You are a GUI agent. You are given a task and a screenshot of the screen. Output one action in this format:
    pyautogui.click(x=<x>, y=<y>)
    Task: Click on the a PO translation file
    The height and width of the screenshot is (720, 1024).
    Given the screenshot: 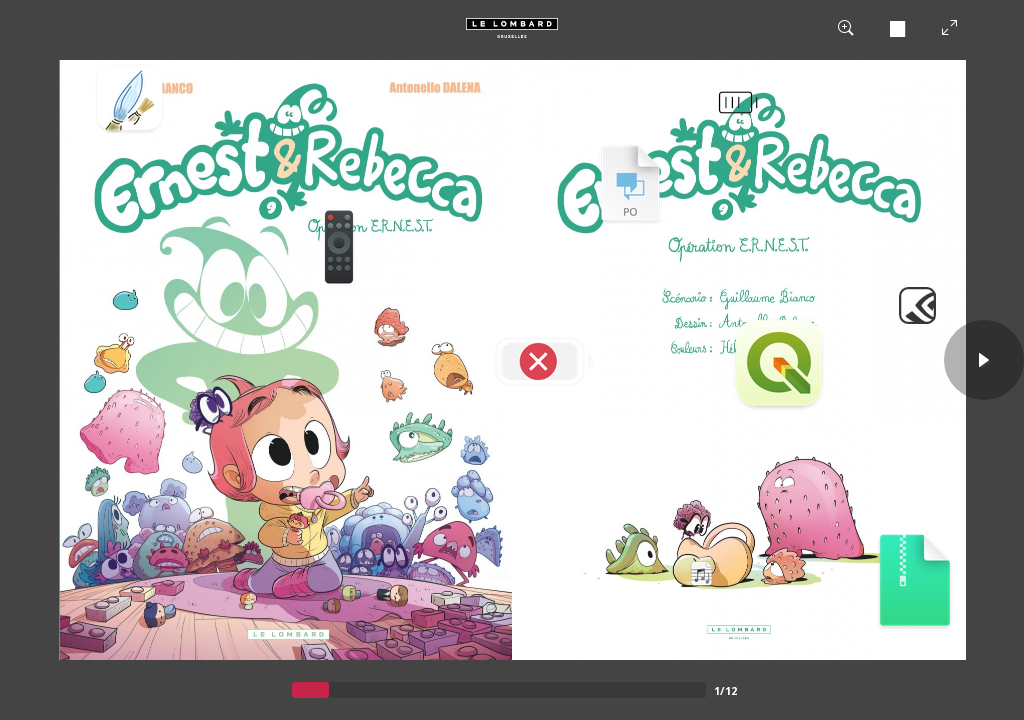 What is the action you would take?
    pyautogui.click(x=630, y=184)
    